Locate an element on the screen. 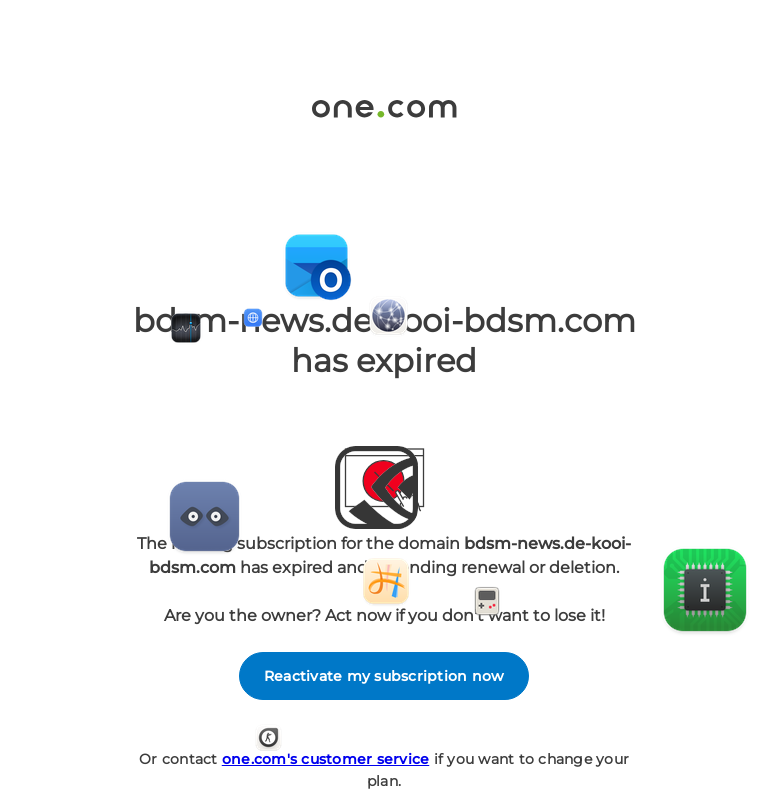  open the Stocks app is located at coordinates (186, 328).